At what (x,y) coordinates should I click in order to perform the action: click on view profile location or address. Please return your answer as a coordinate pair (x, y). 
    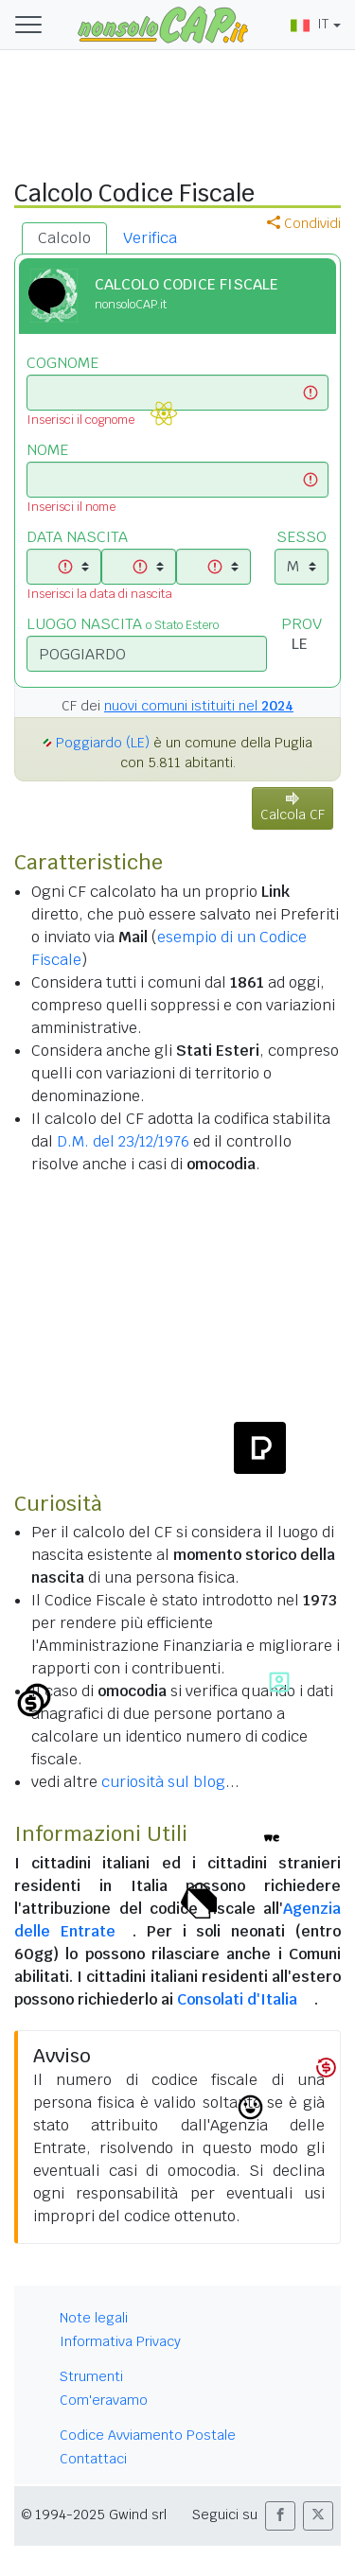
    Looking at the image, I should click on (279, 1682).